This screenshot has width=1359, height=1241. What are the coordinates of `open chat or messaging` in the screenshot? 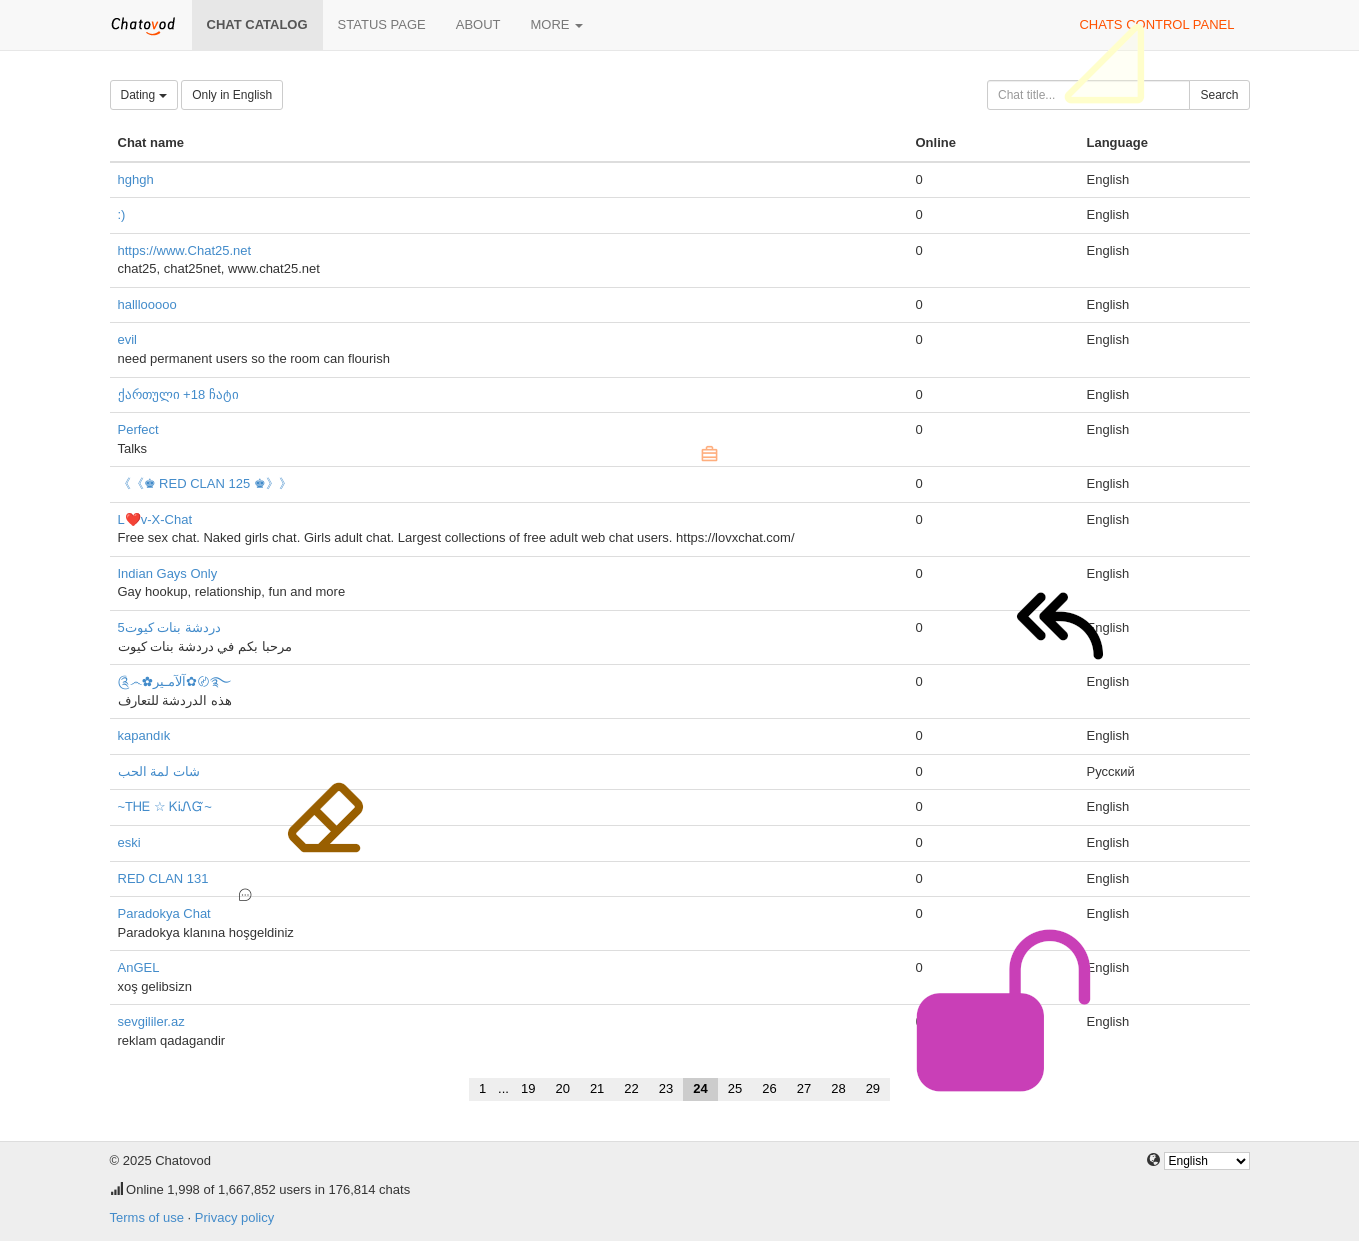 It's located at (245, 895).